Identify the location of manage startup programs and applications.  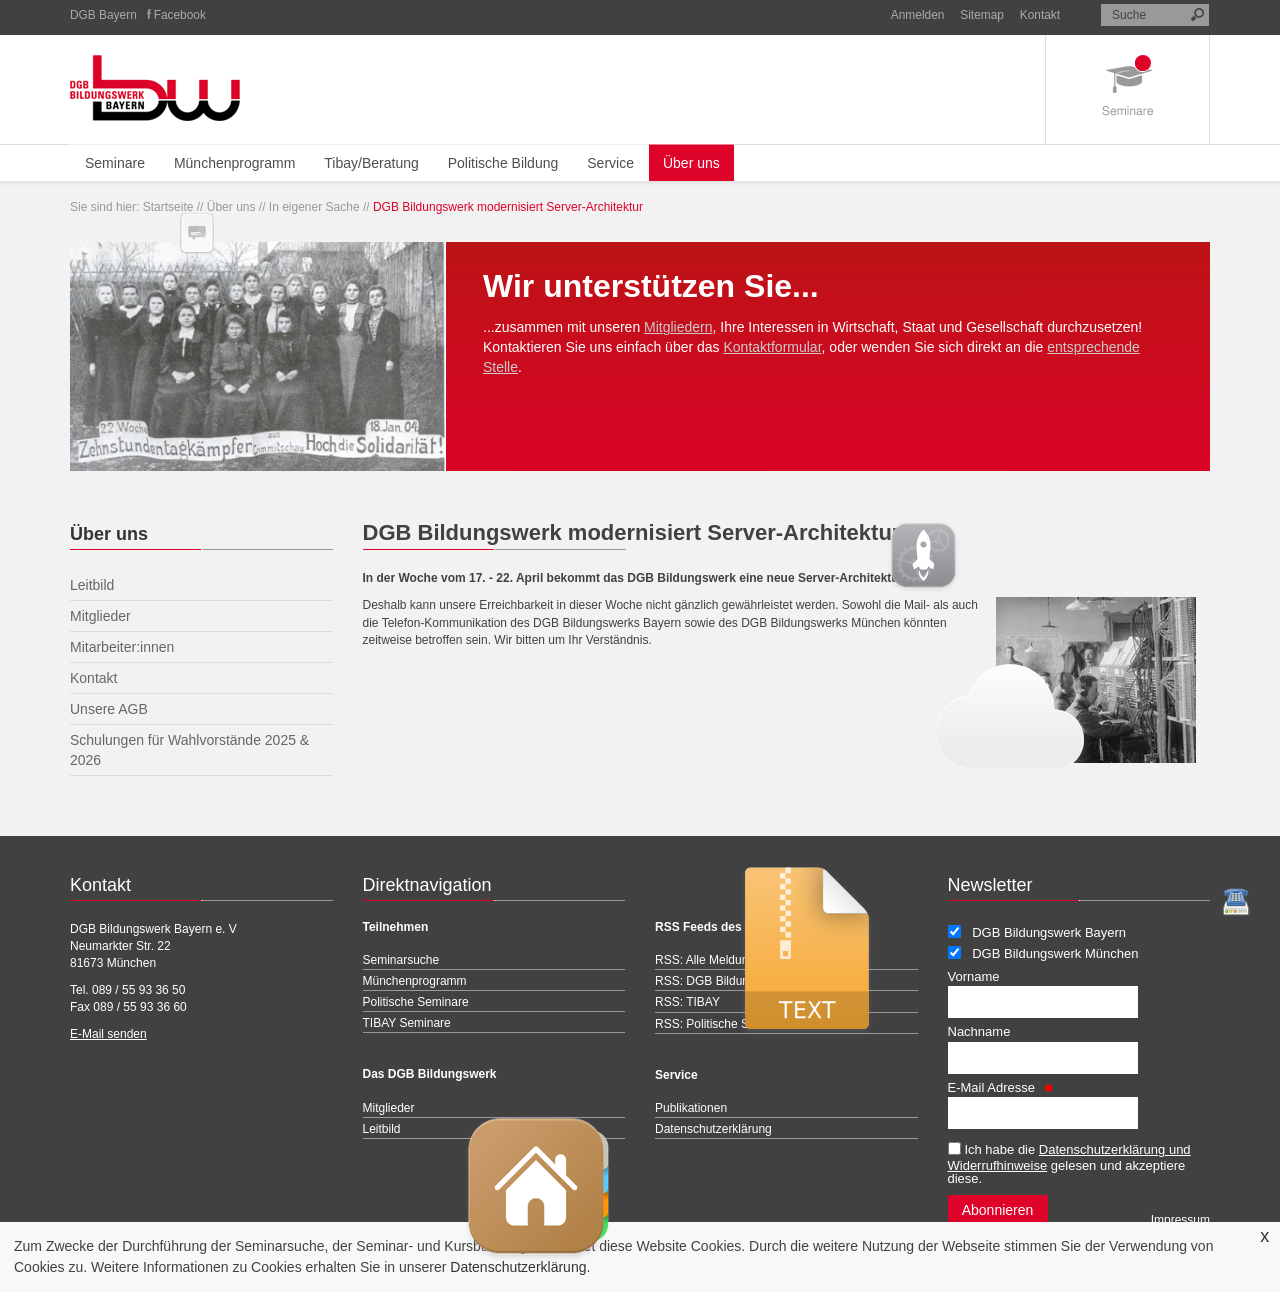
(923, 556).